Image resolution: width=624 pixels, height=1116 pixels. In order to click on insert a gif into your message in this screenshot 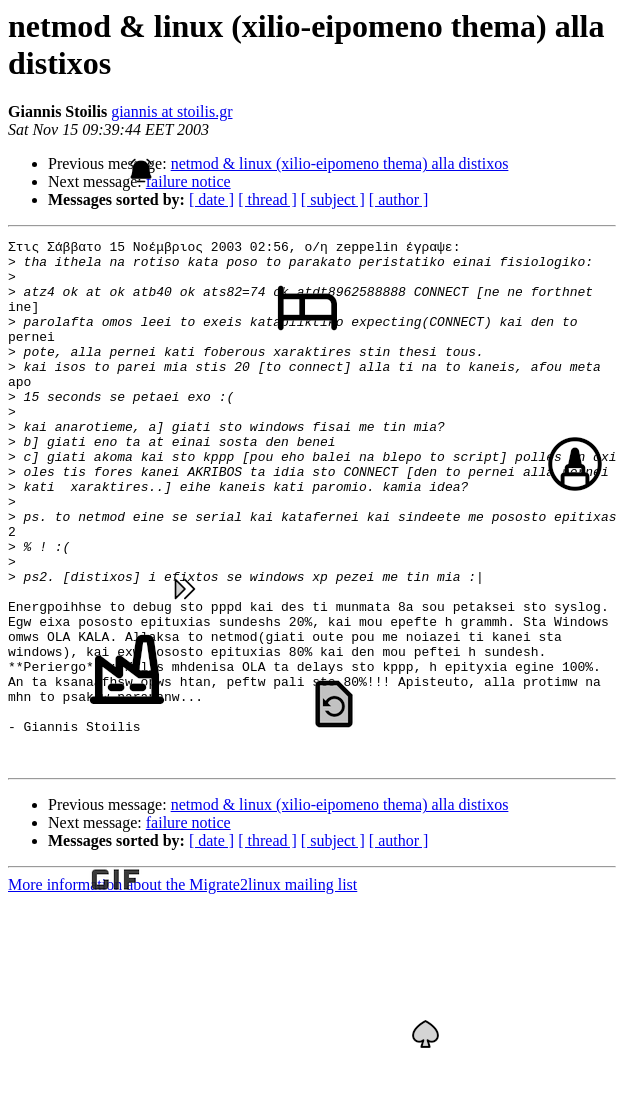, I will do `click(115, 879)`.